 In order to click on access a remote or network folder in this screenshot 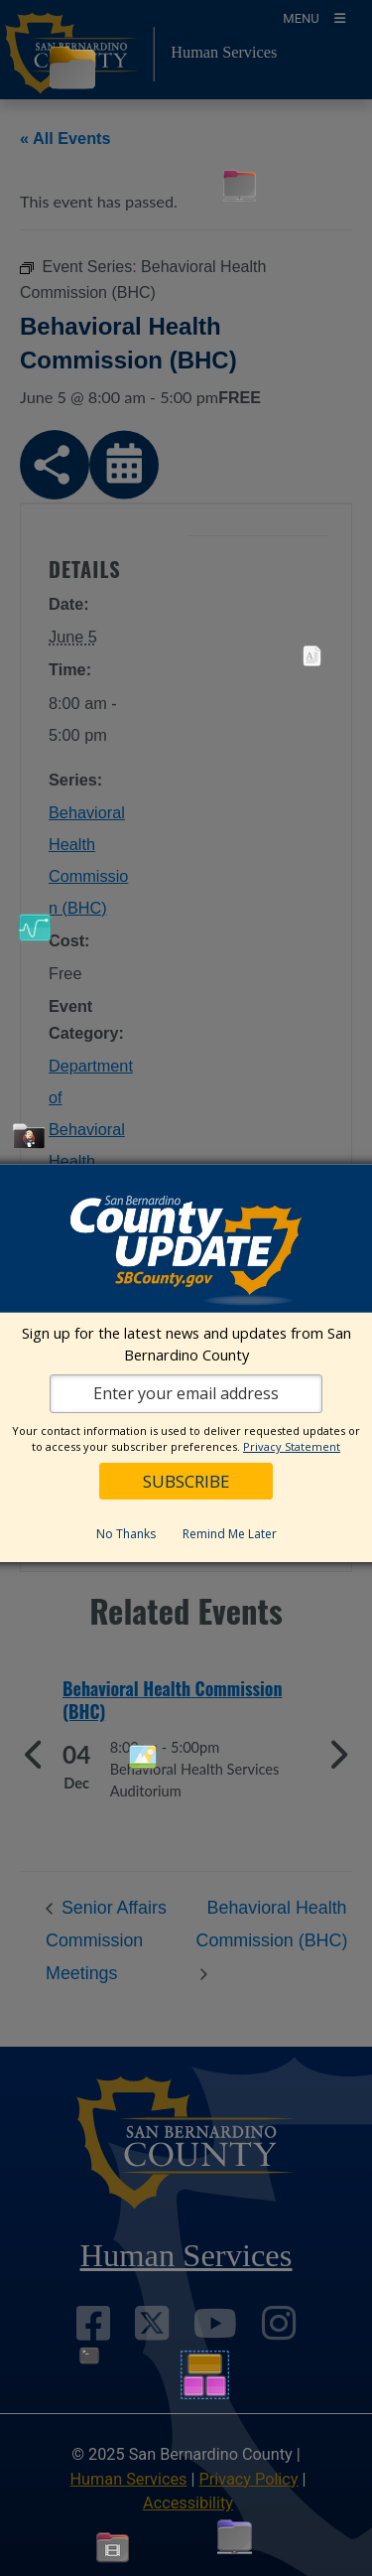, I will do `click(234, 2536)`.